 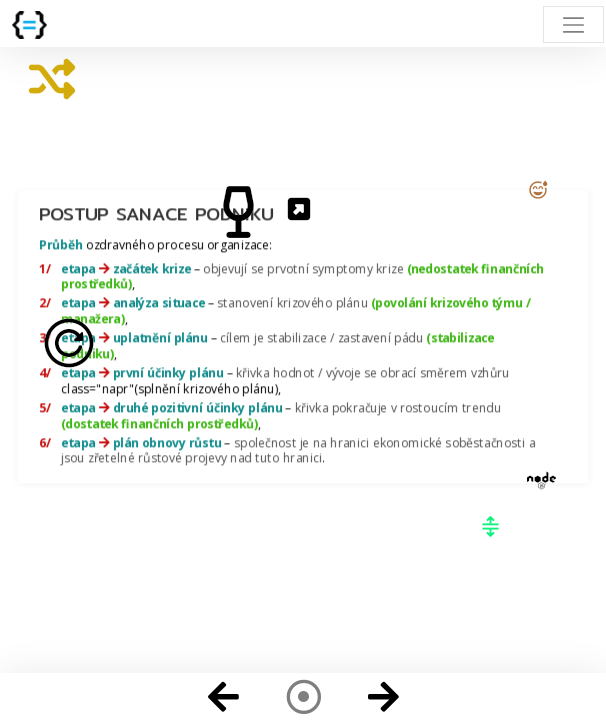 What do you see at coordinates (69, 343) in the screenshot?
I see `refresh or reload content` at bounding box center [69, 343].